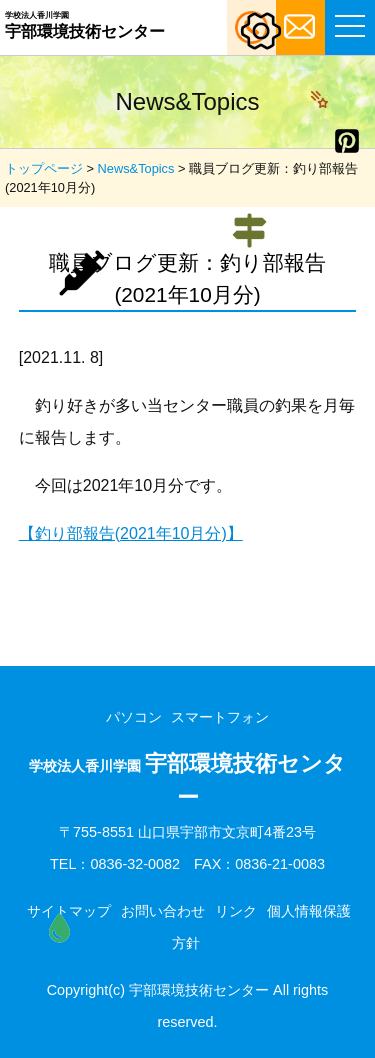  I want to click on navigate to directions or wayfinding, so click(249, 230).